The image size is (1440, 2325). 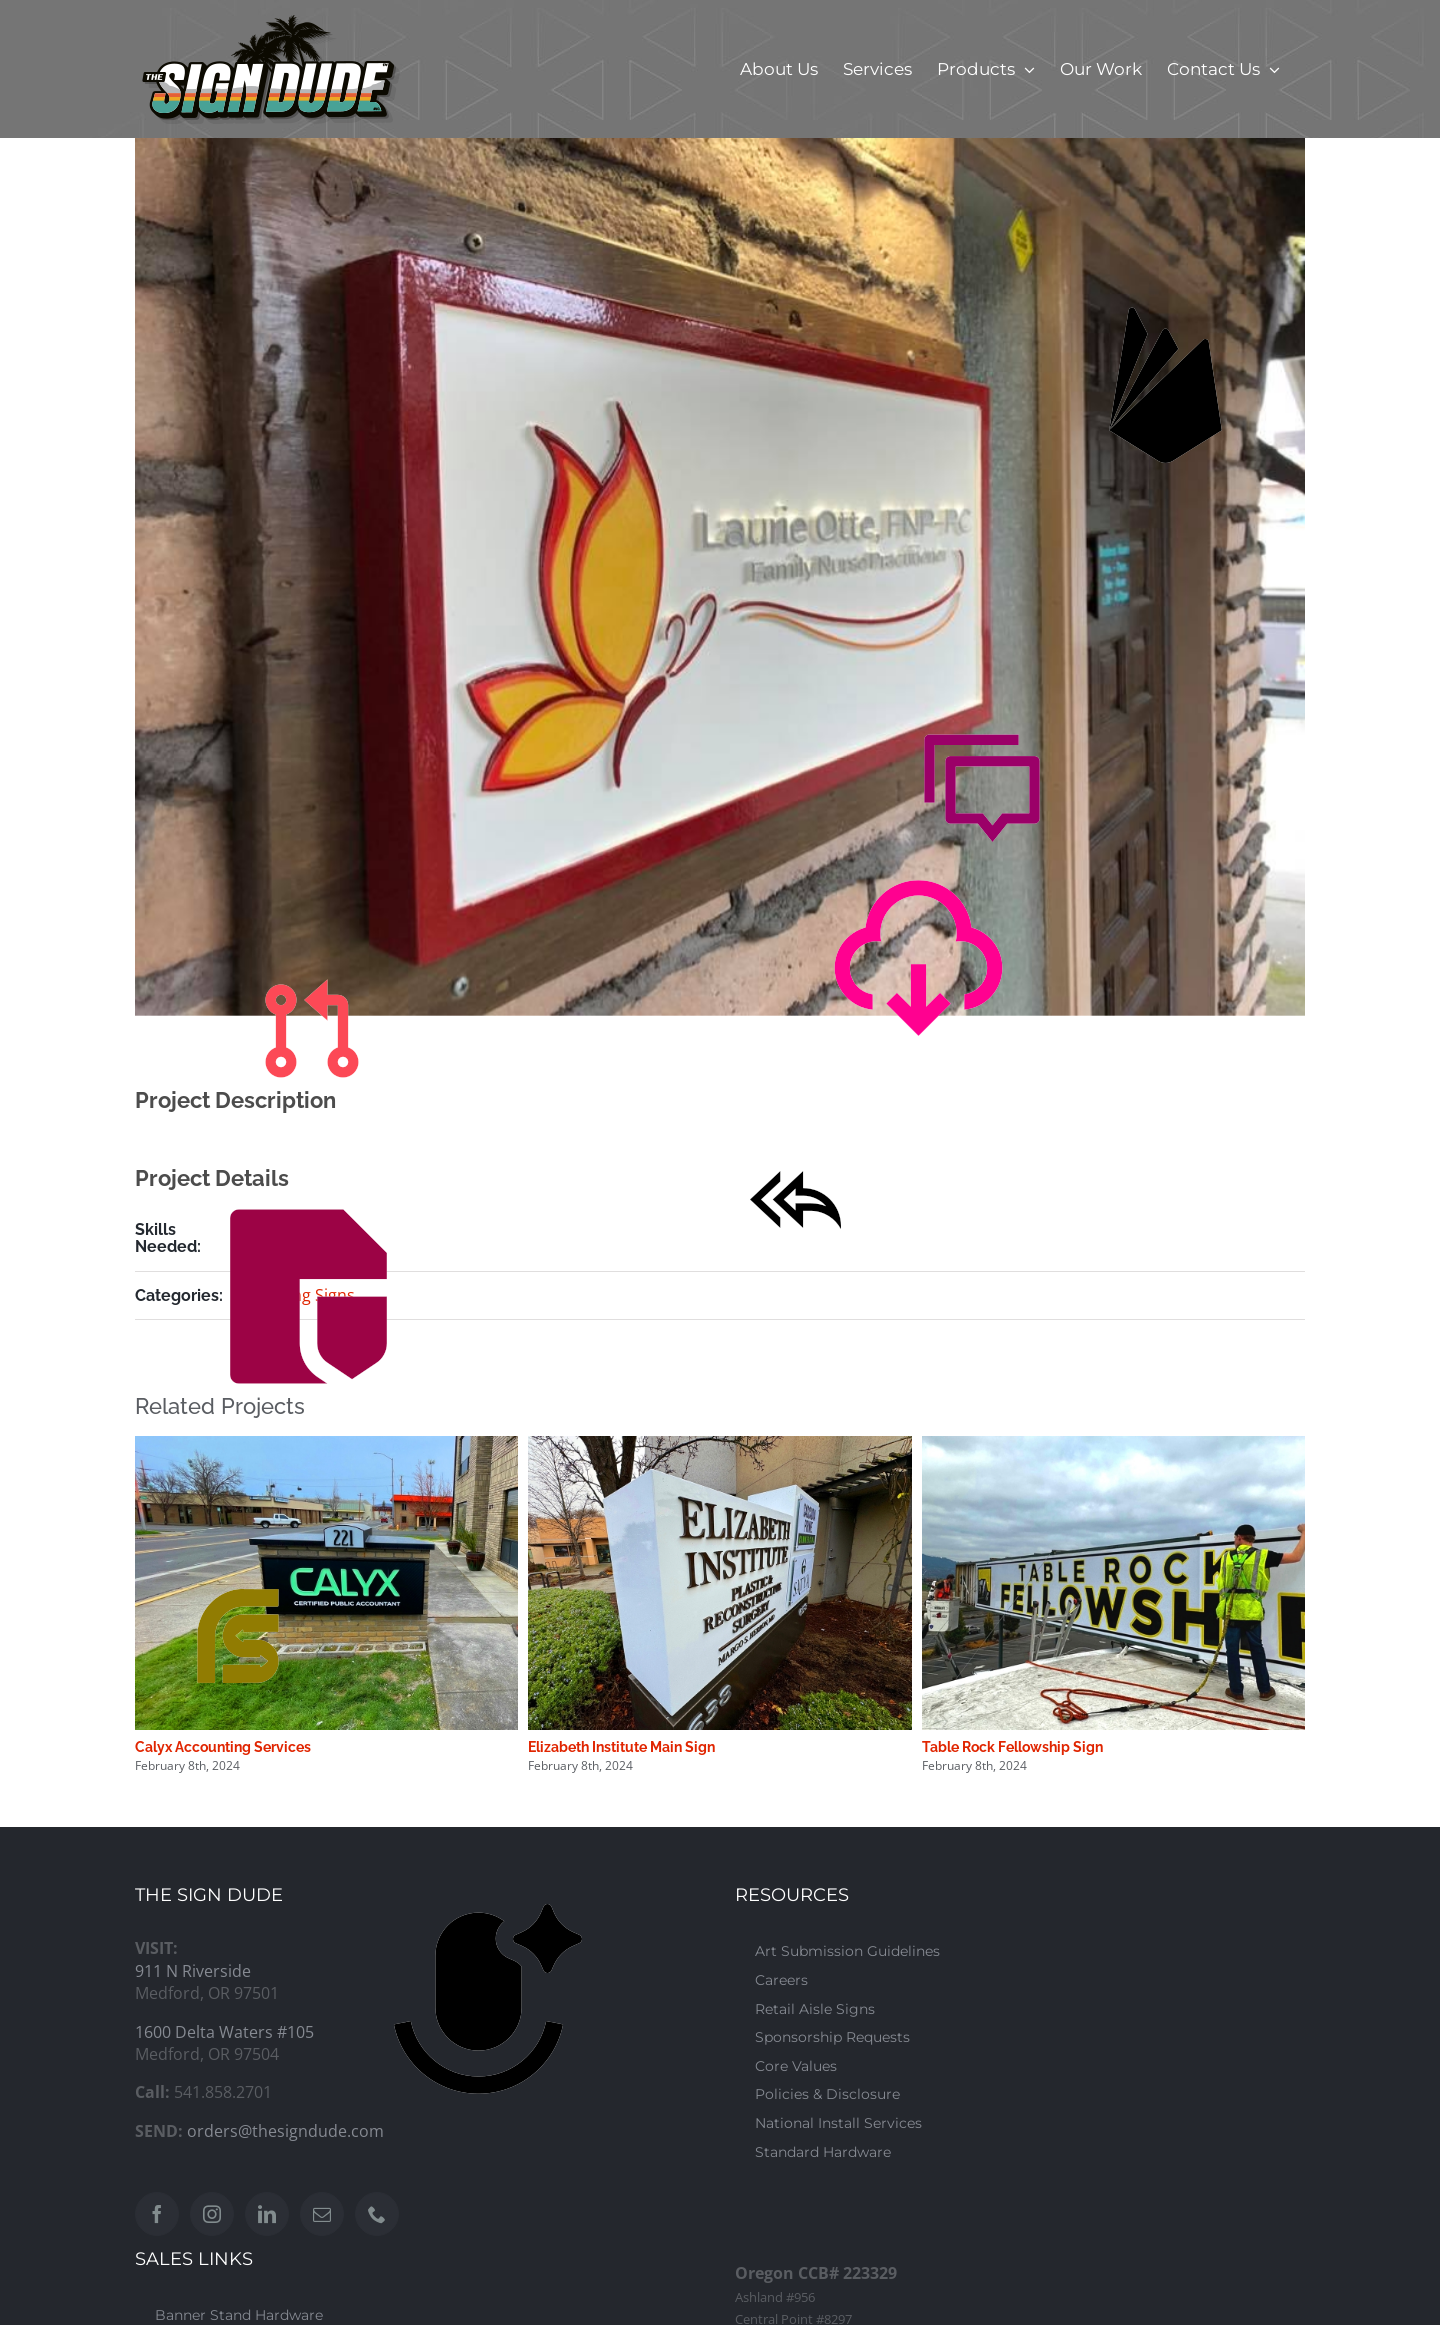 What do you see at coordinates (982, 787) in the screenshot?
I see `start a group discussion or conversation` at bounding box center [982, 787].